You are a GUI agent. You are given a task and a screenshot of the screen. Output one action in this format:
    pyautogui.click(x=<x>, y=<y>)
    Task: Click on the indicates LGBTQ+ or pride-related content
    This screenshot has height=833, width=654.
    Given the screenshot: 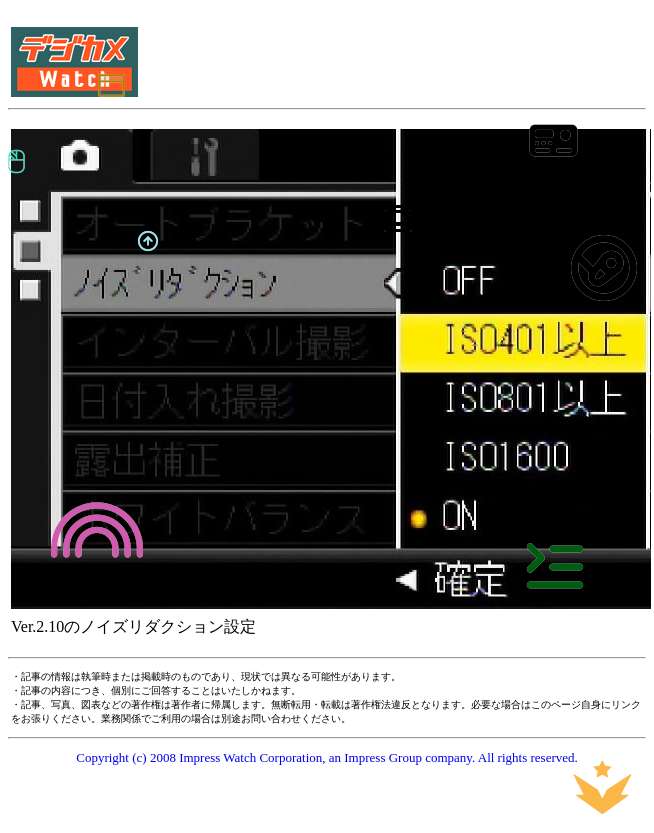 What is the action you would take?
    pyautogui.click(x=97, y=533)
    